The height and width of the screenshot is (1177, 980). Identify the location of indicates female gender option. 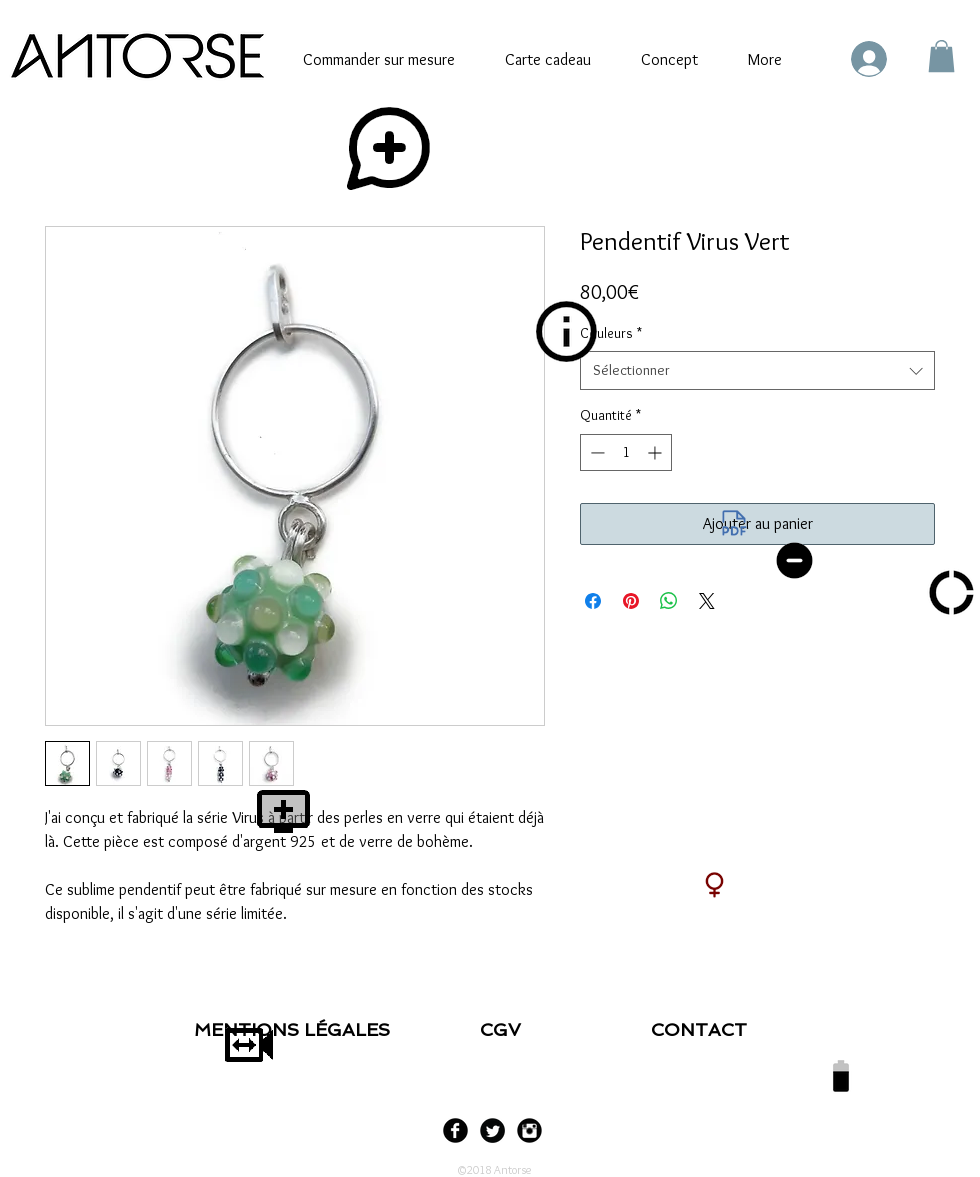
(714, 884).